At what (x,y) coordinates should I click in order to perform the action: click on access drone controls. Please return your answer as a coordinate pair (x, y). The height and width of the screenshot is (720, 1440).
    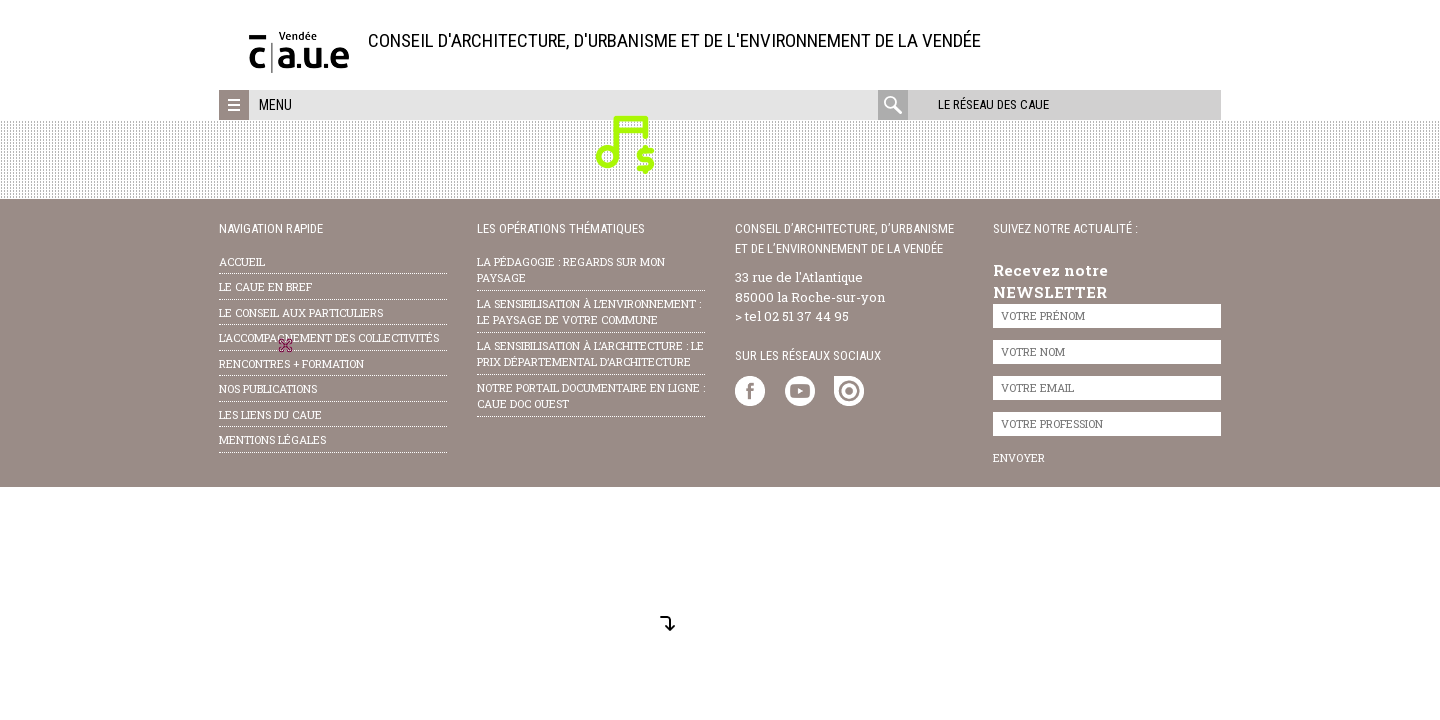
    Looking at the image, I should click on (285, 345).